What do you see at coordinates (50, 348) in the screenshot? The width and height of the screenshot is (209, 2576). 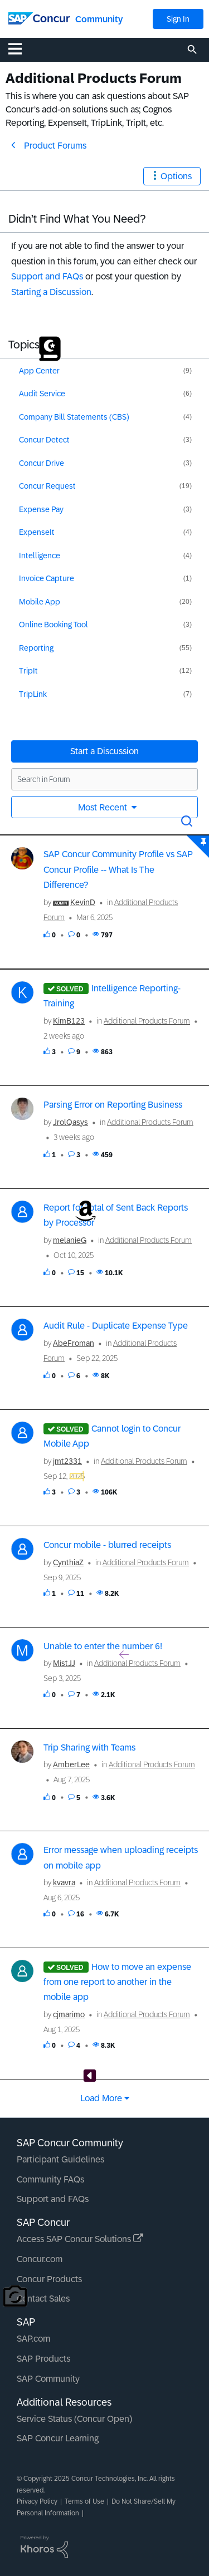 I see `access quran or islamic religious texts` at bounding box center [50, 348].